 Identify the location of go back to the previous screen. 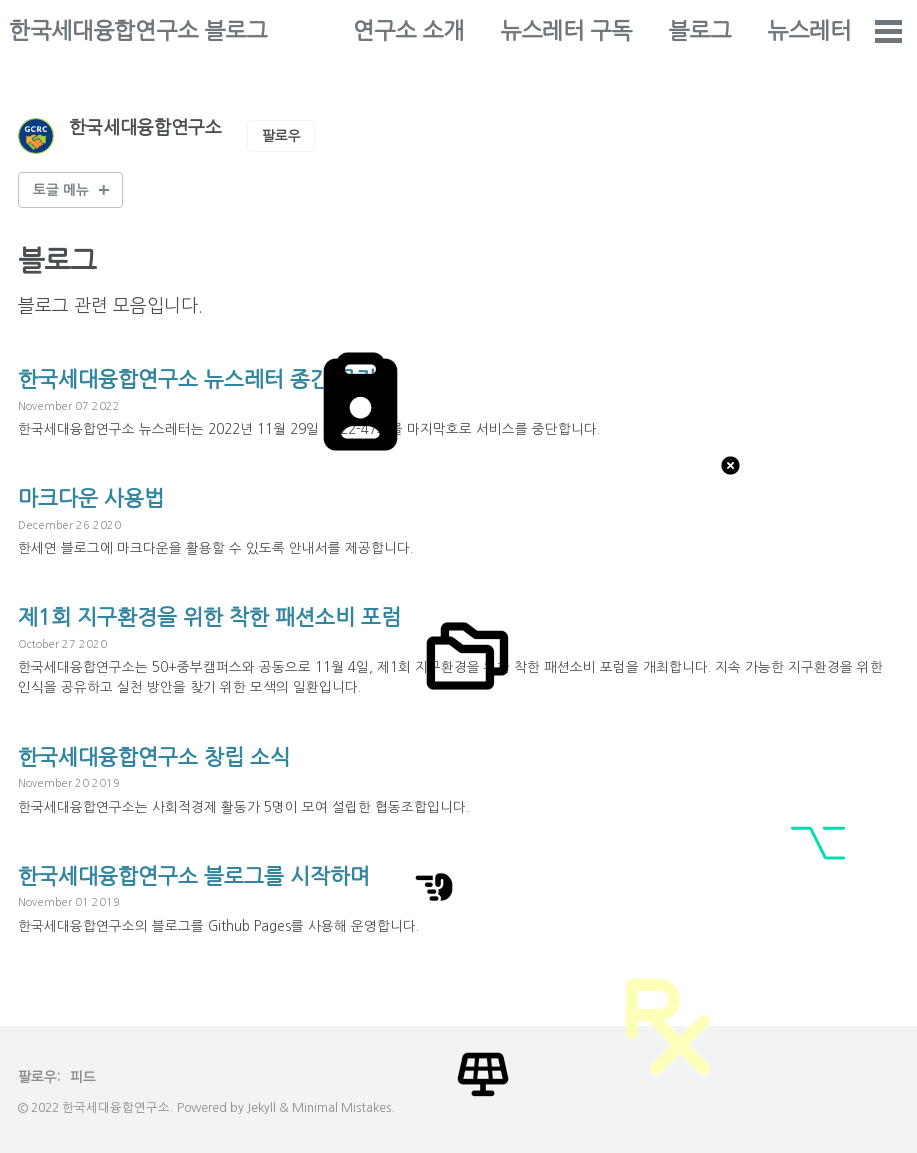
(434, 887).